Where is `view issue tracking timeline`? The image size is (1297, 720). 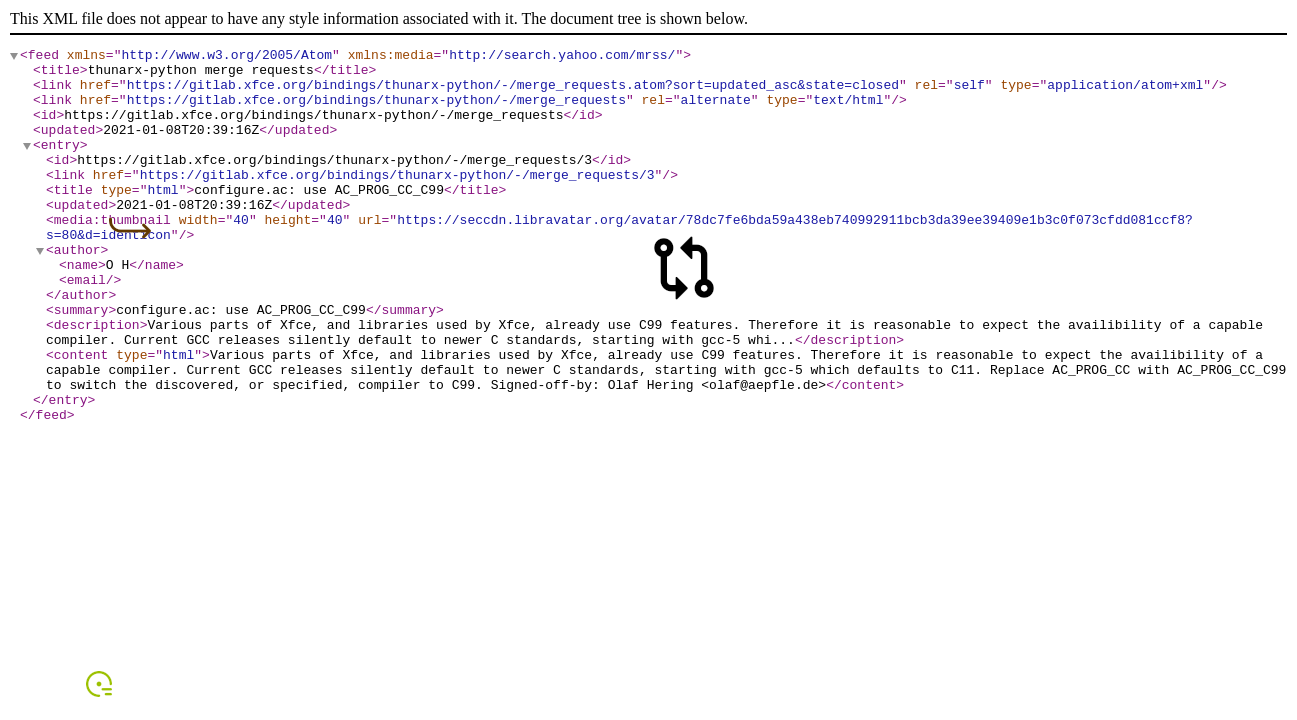 view issue tracking timeline is located at coordinates (99, 684).